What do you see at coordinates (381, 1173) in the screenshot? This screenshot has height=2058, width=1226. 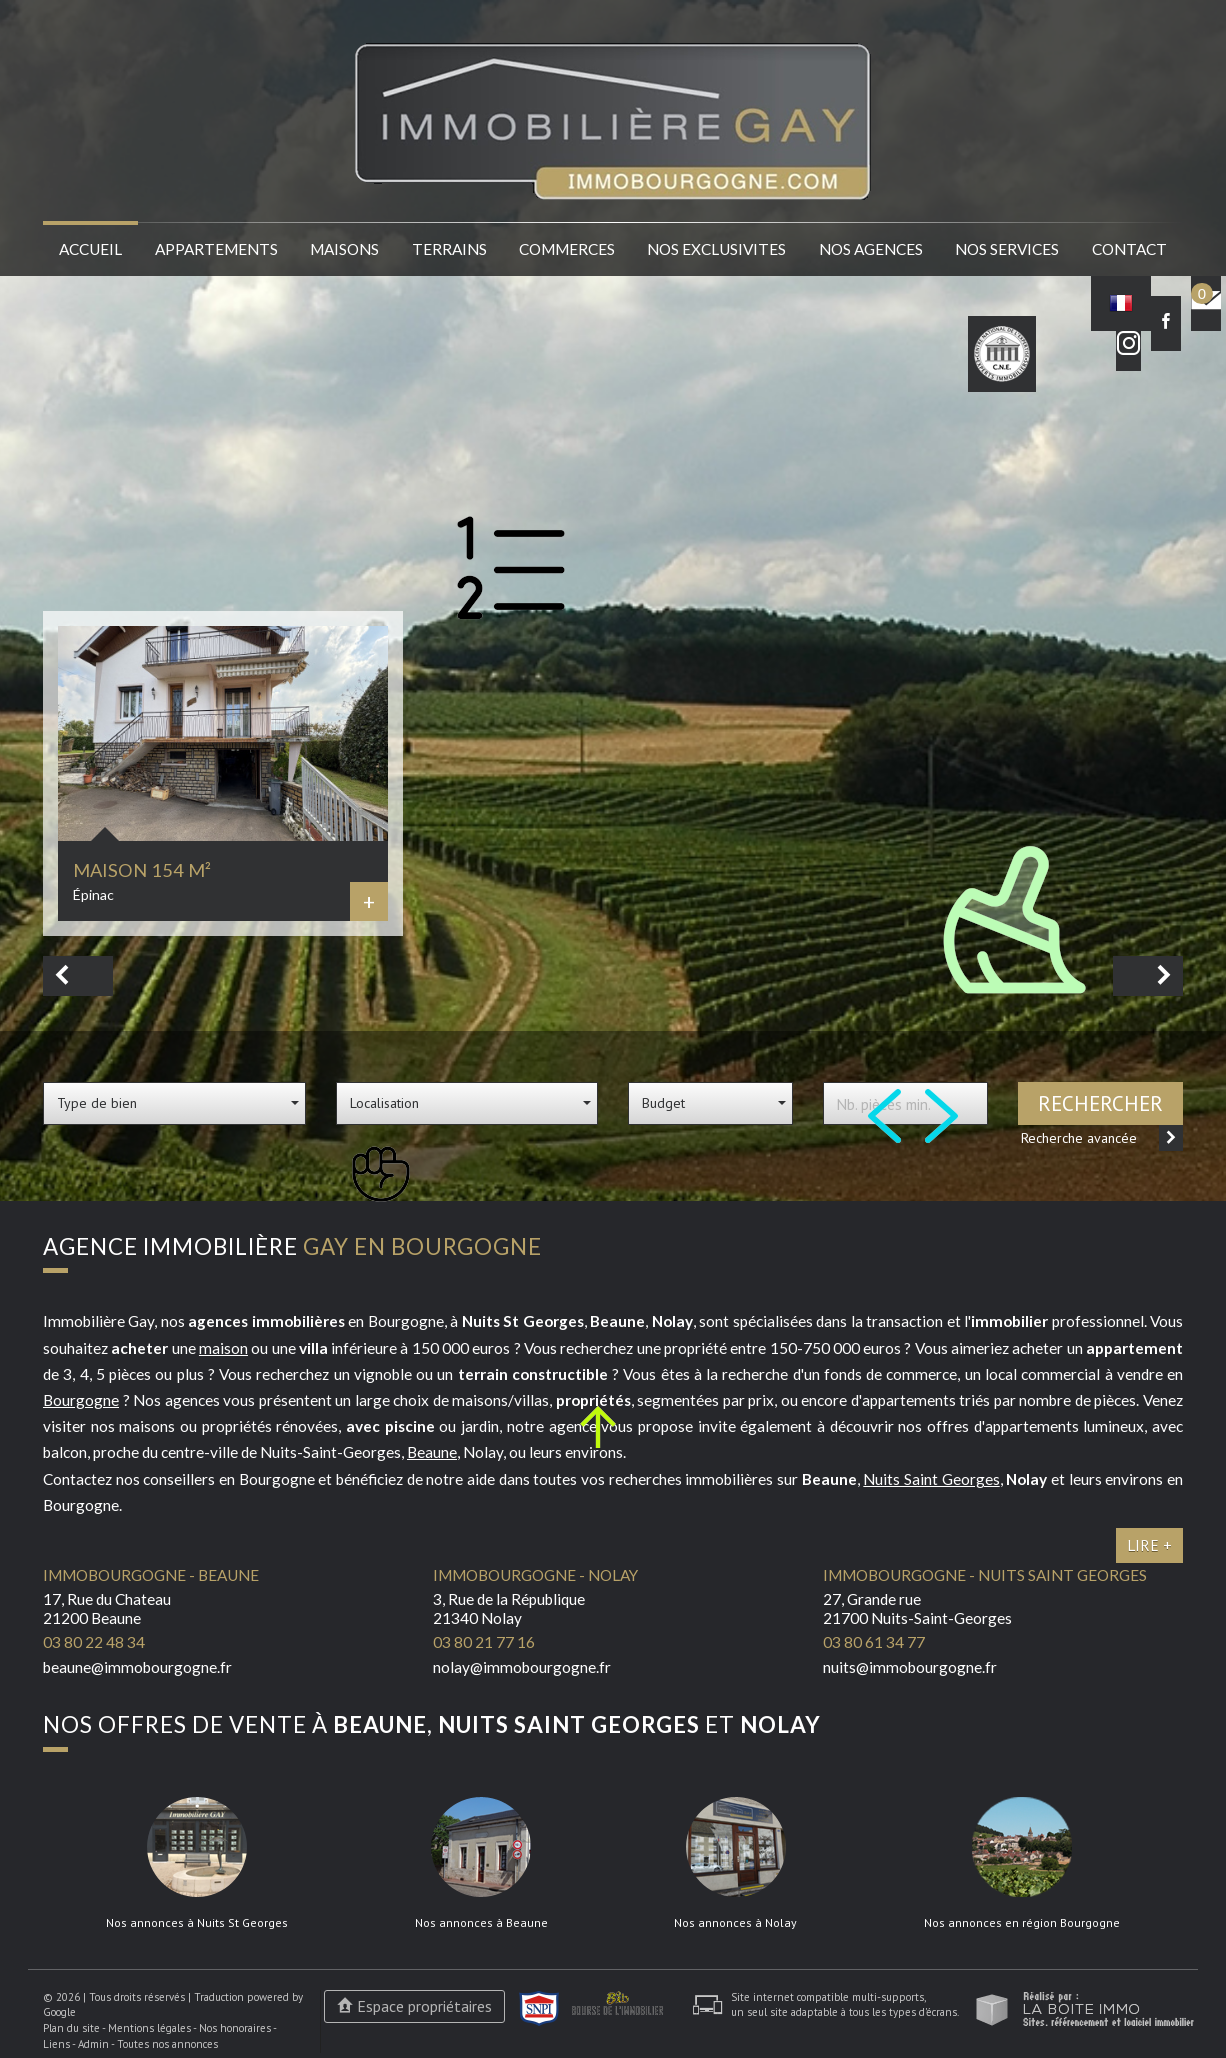 I see `indicates solidarity or support` at bounding box center [381, 1173].